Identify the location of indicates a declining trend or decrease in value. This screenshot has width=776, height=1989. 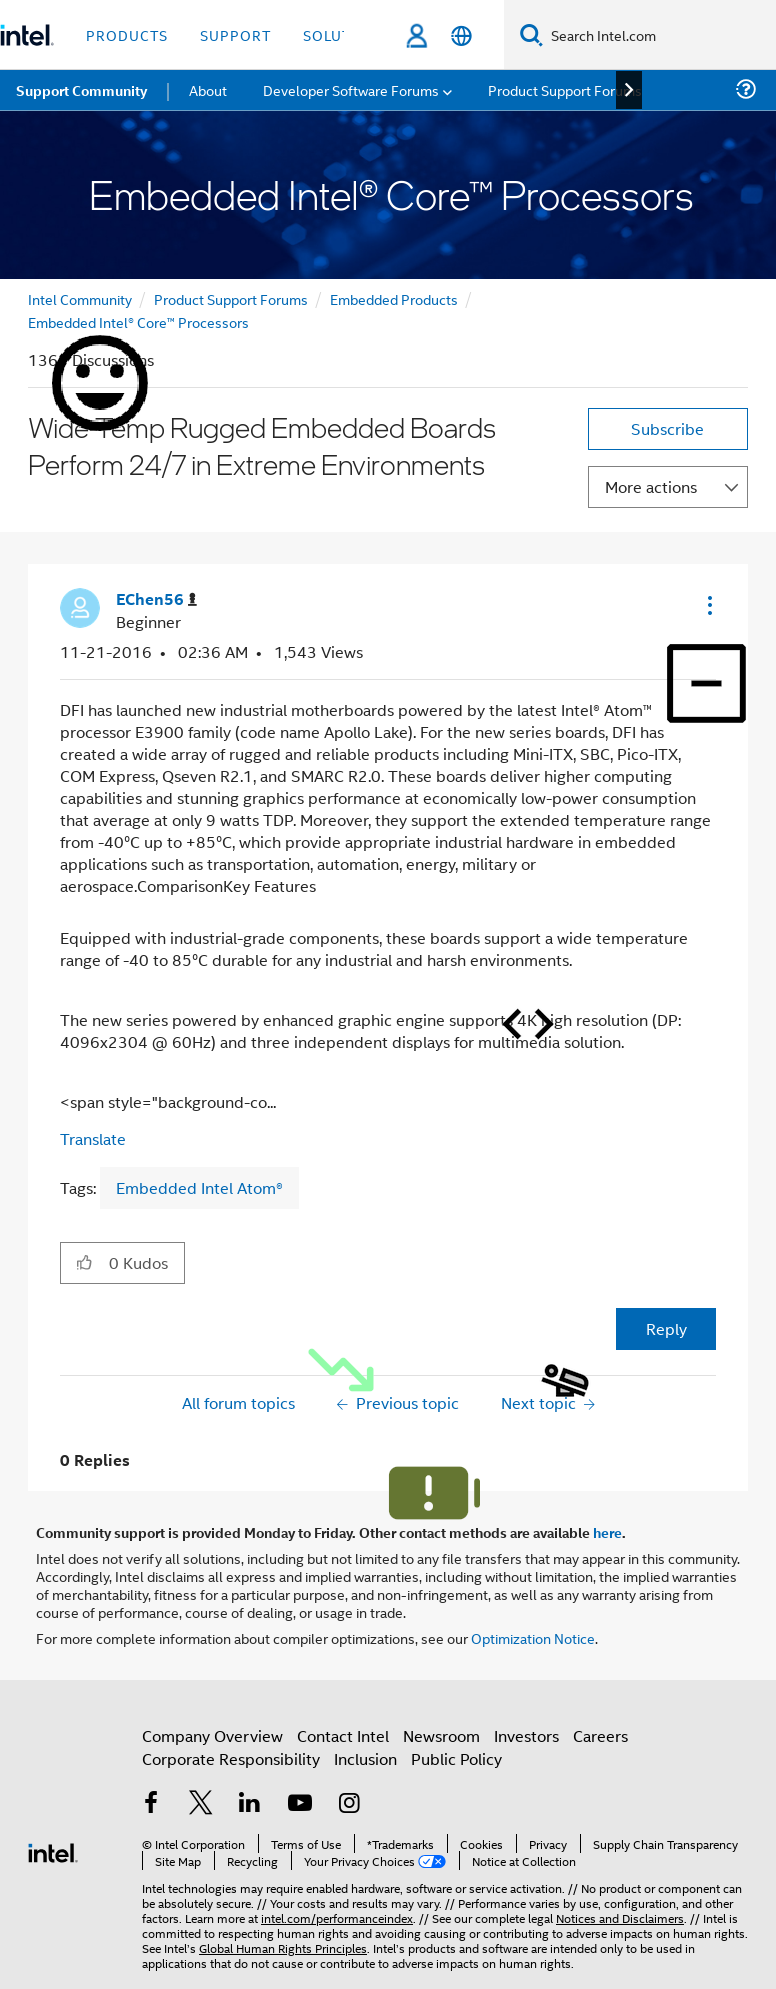
(341, 1370).